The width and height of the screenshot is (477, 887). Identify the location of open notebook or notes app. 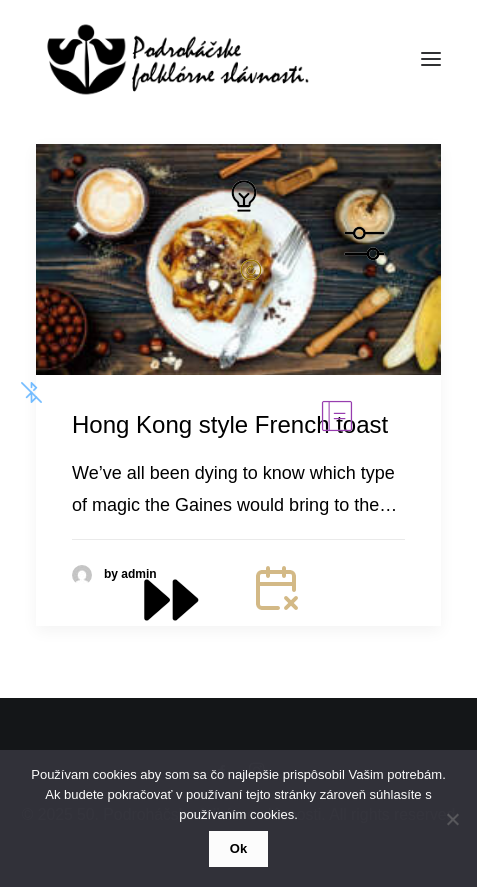
(337, 416).